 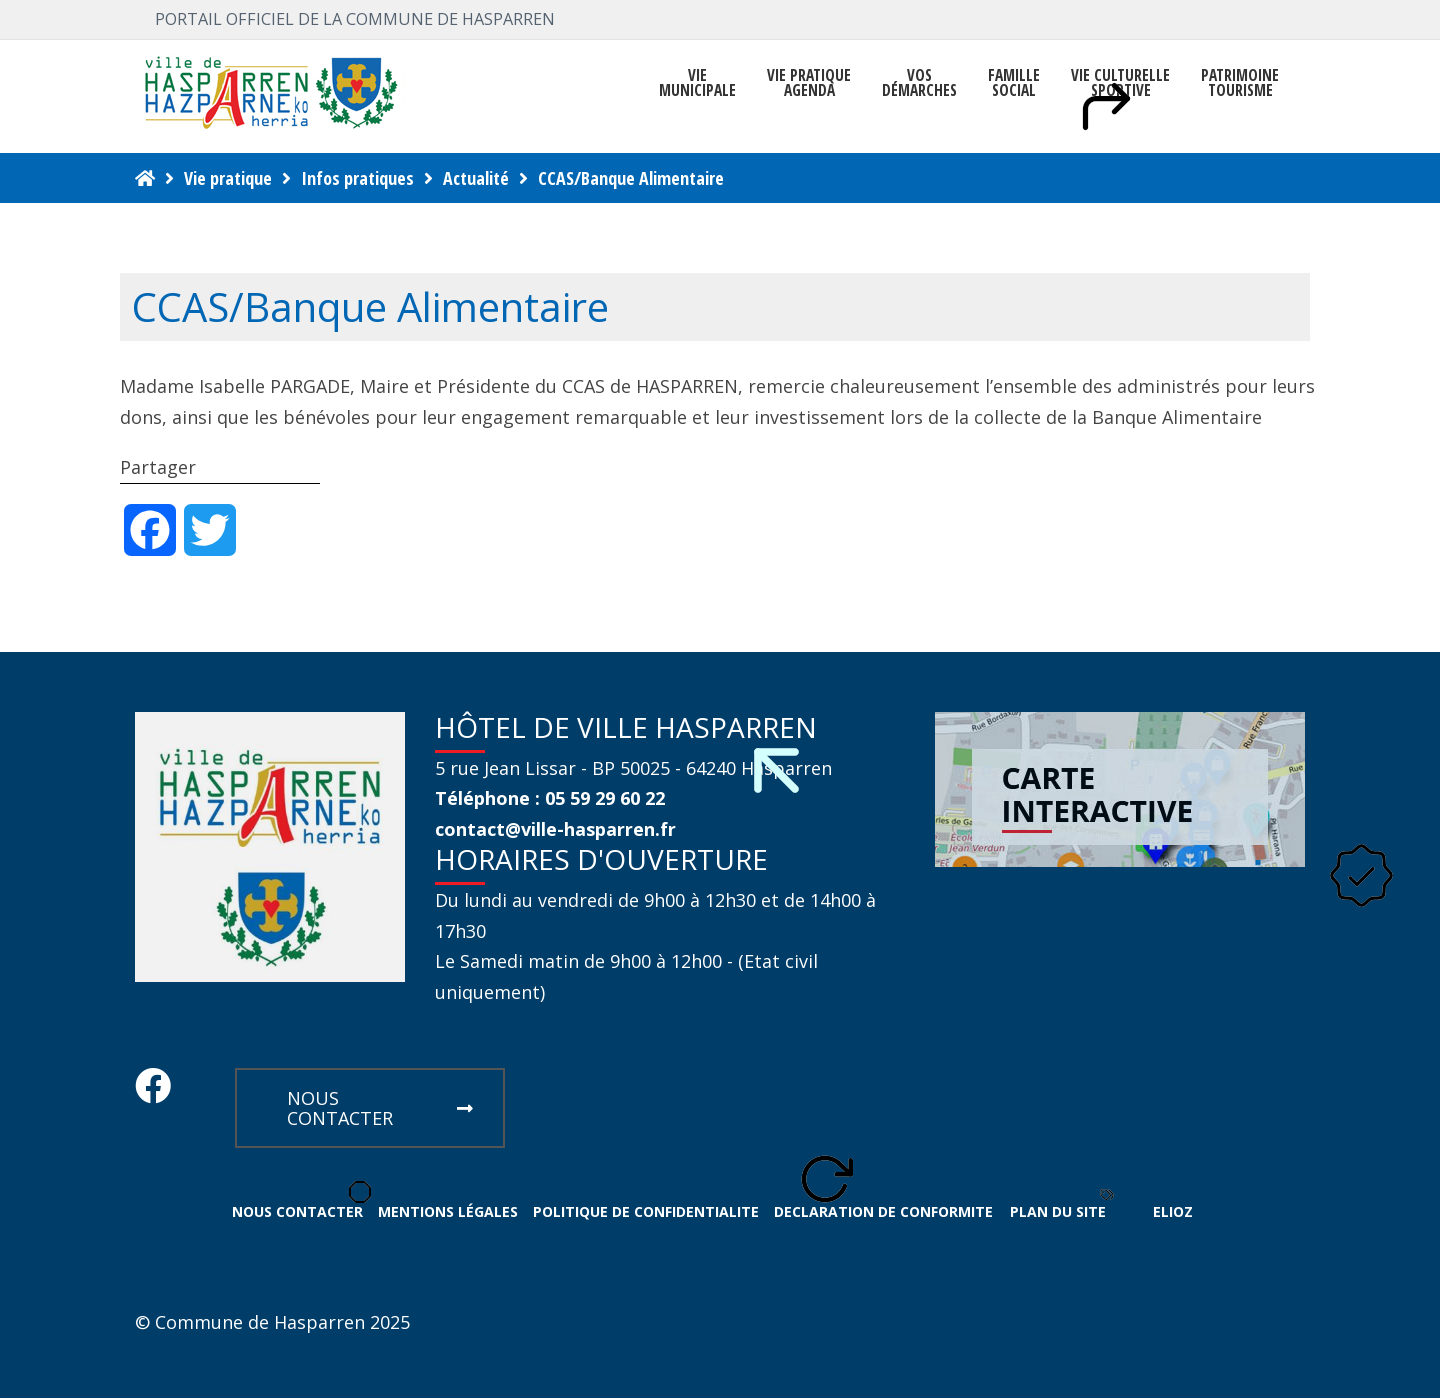 What do you see at coordinates (825, 1179) in the screenshot?
I see `redo or repeat the last action` at bounding box center [825, 1179].